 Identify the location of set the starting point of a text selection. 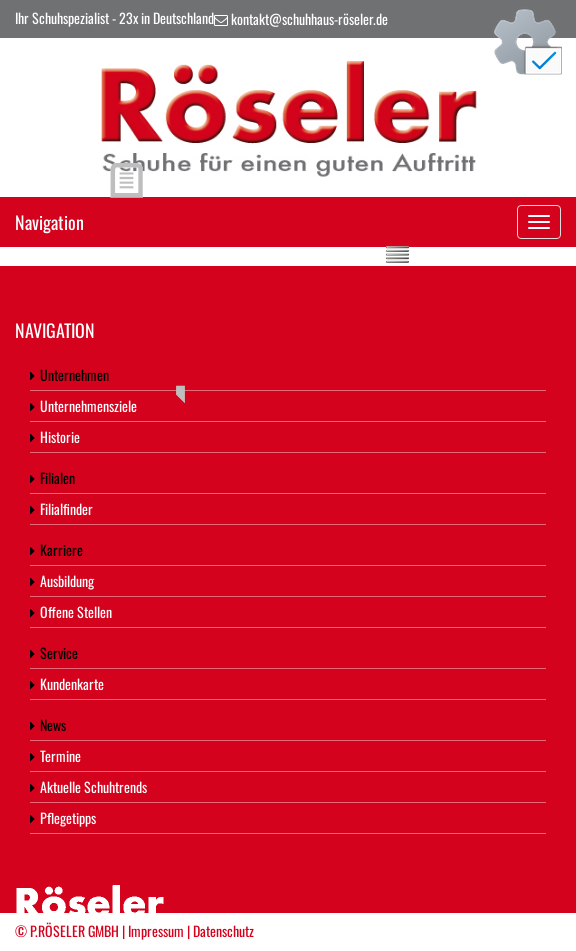
(180, 394).